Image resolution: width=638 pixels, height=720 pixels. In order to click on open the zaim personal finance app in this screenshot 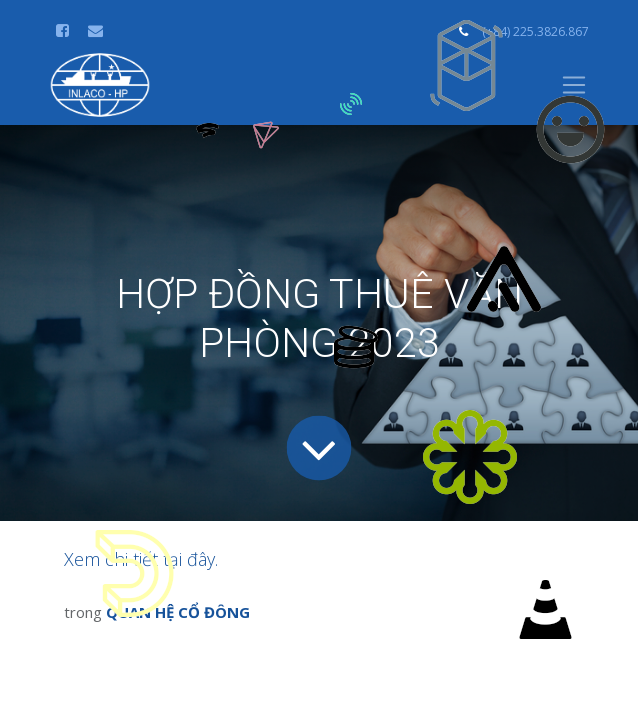, I will do `click(356, 347)`.